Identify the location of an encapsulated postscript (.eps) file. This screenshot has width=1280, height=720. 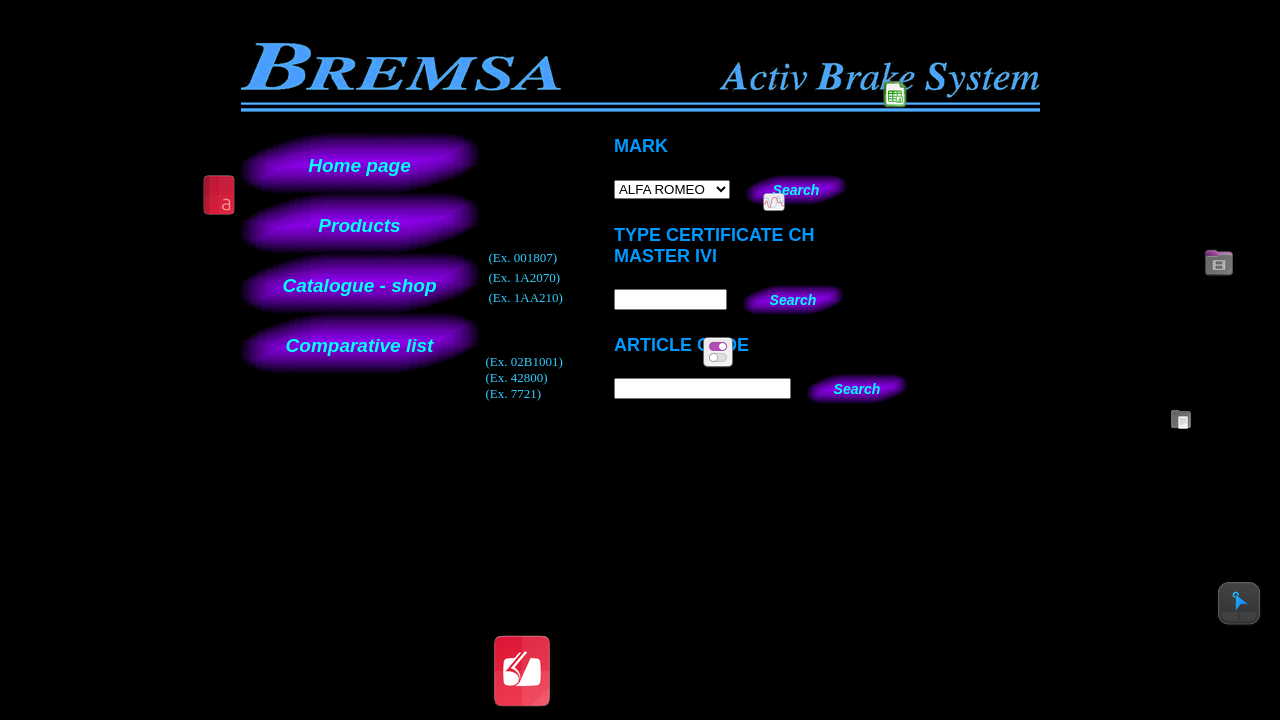
(522, 671).